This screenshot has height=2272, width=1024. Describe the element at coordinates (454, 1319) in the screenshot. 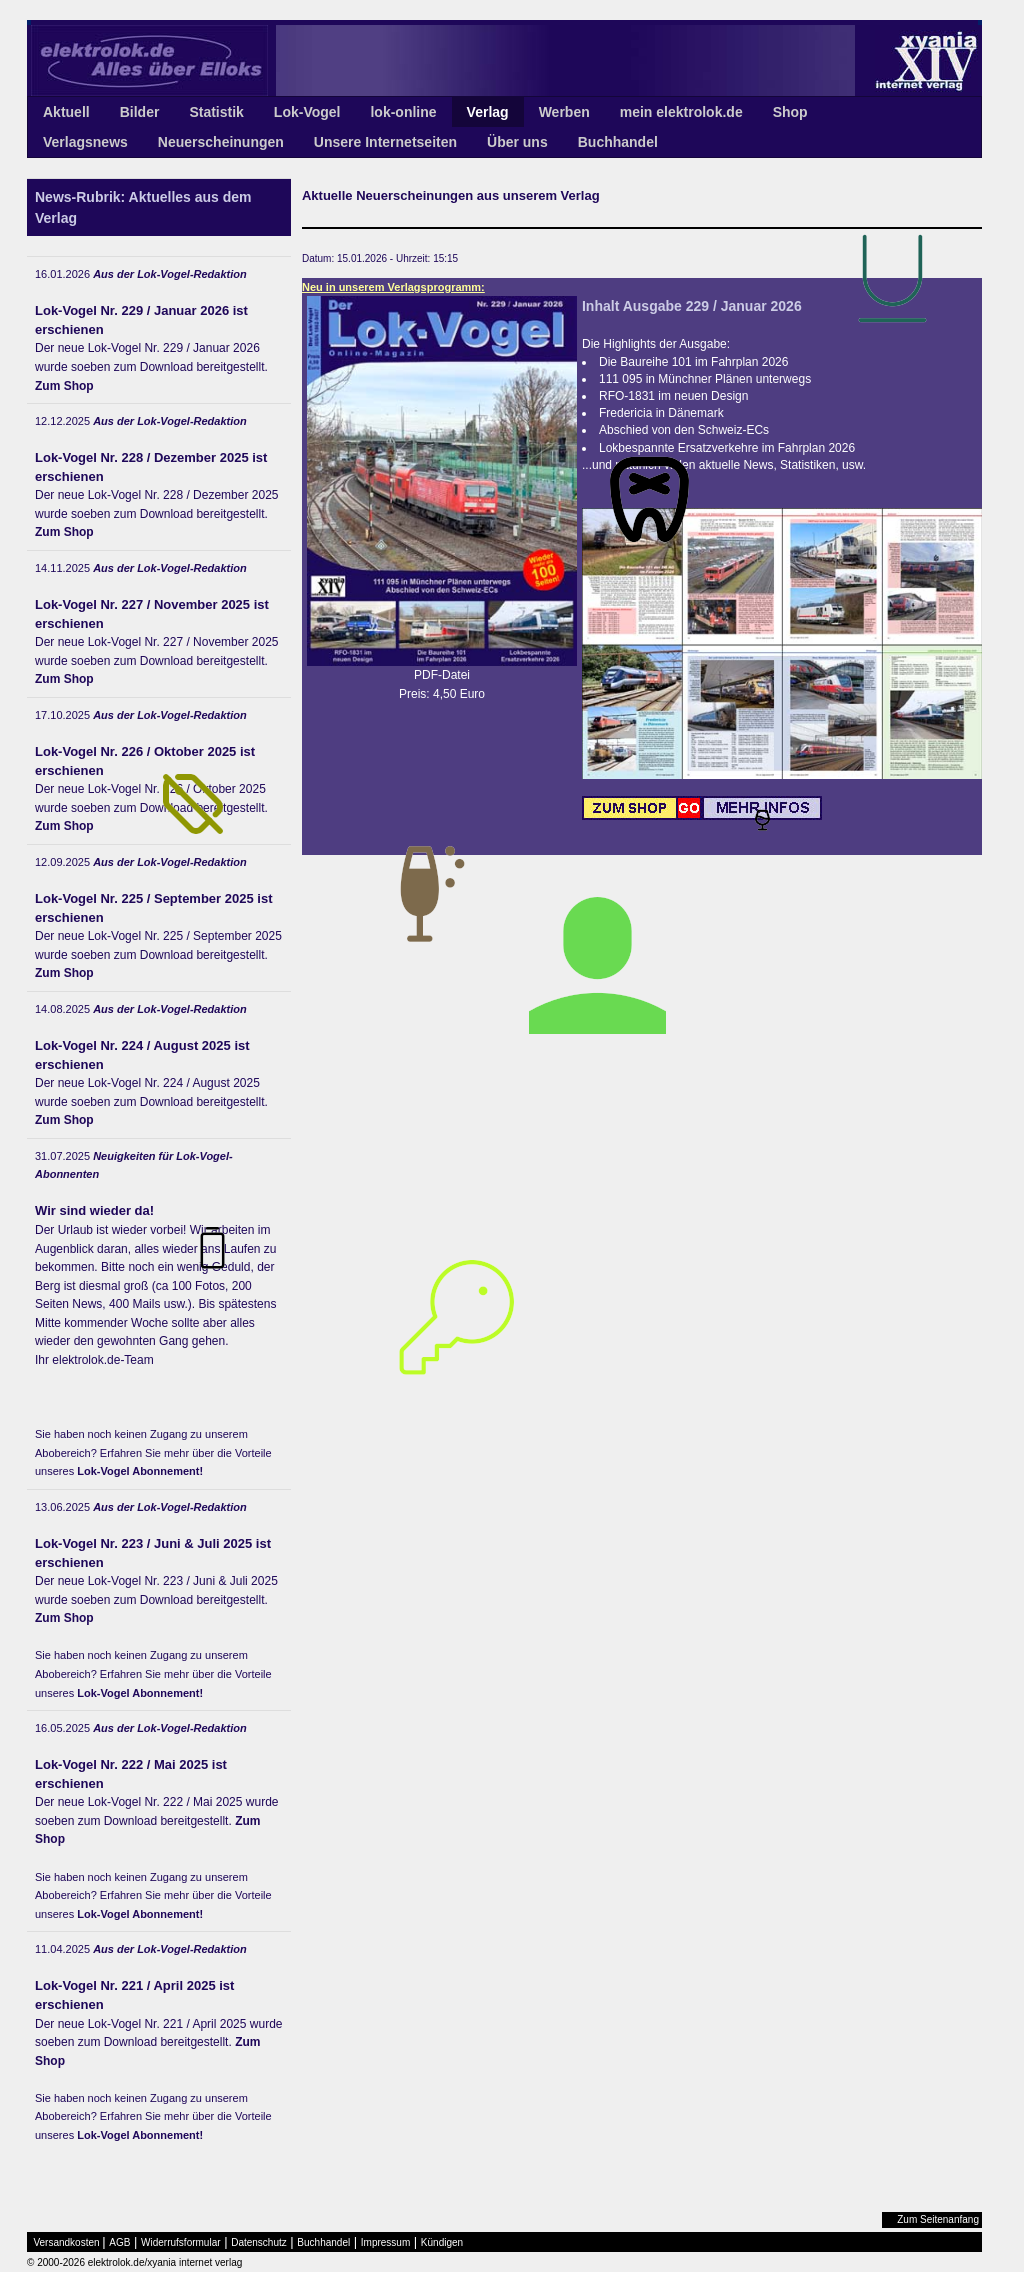

I see `access security or password settings` at that location.